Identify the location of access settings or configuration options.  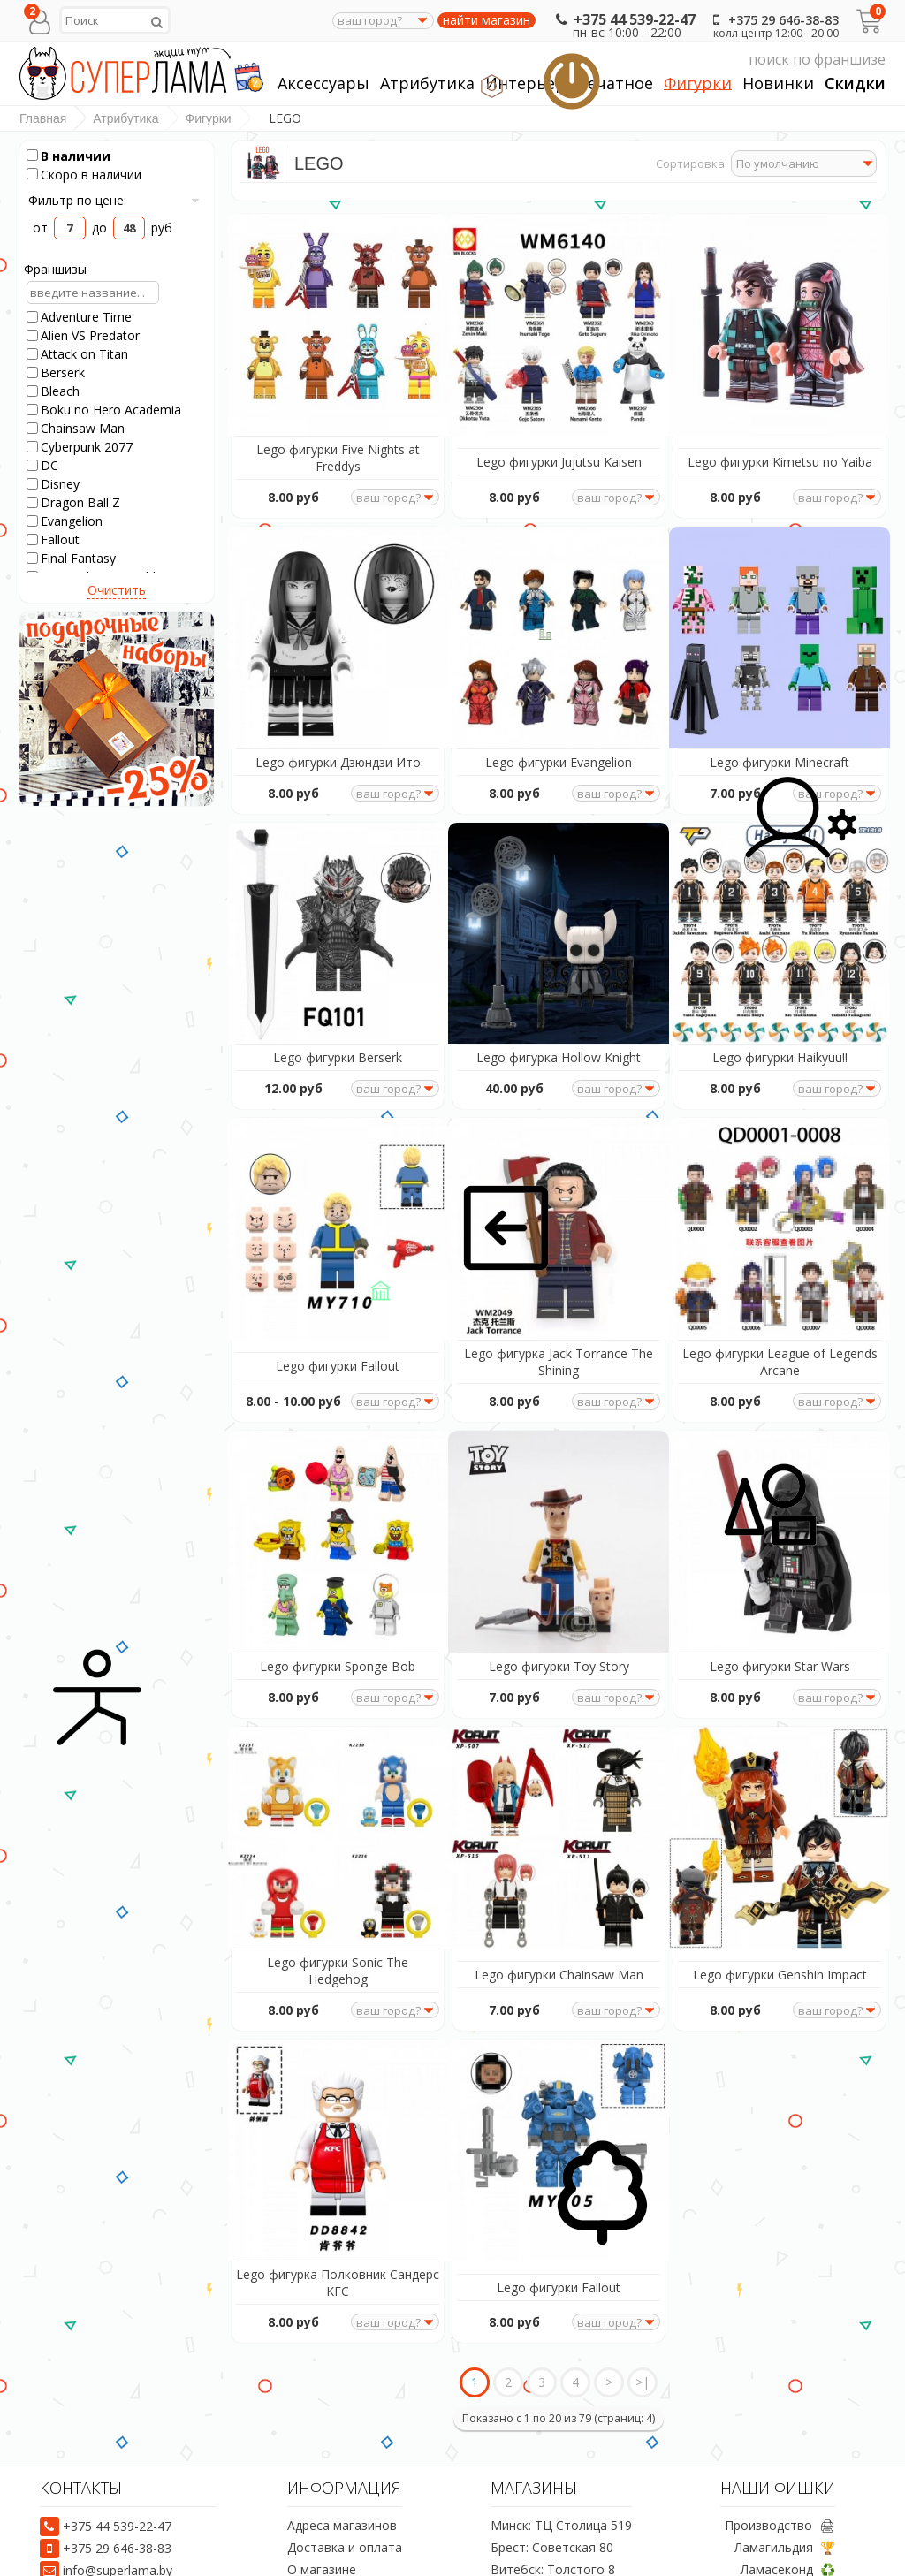
(491, 86).